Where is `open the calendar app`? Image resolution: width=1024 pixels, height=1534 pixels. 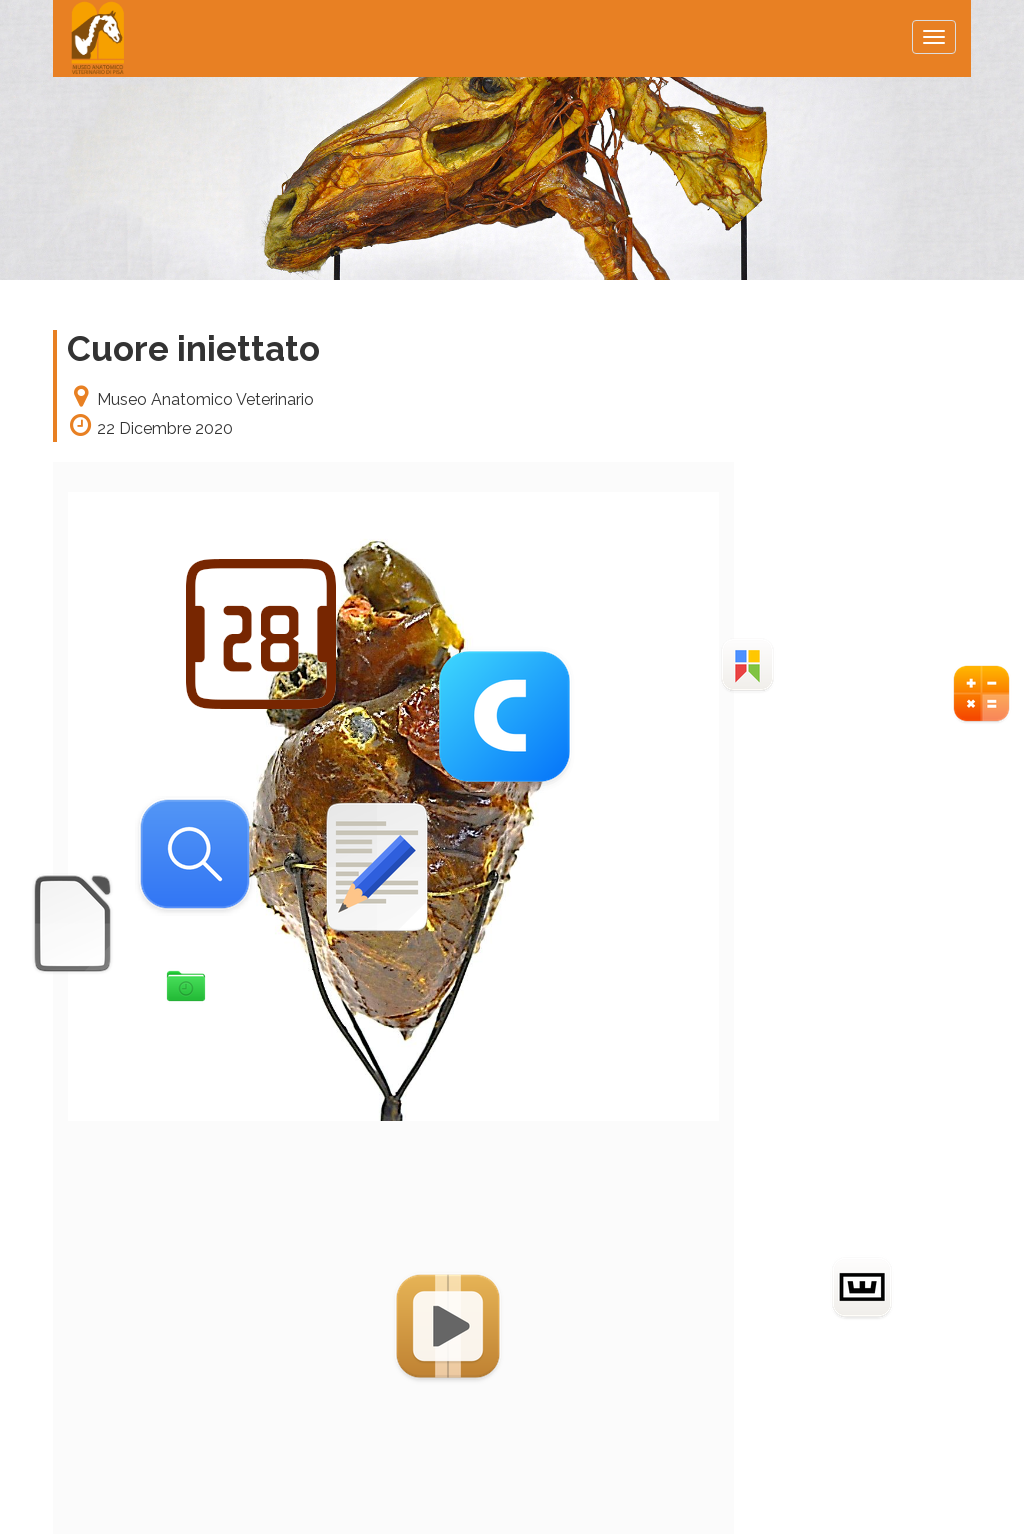 open the calendar app is located at coordinates (261, 634).